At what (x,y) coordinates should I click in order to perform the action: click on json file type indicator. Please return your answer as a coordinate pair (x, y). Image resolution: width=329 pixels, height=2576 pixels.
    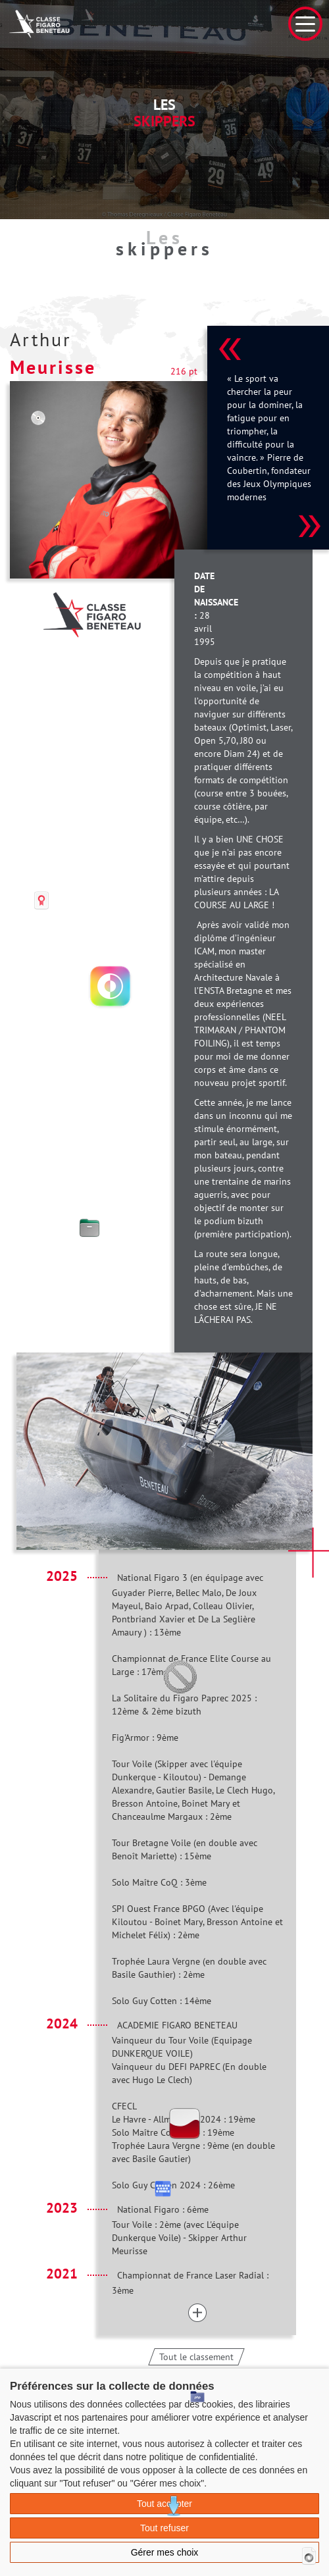
    Looking at the image, I should click on (309, 2556).